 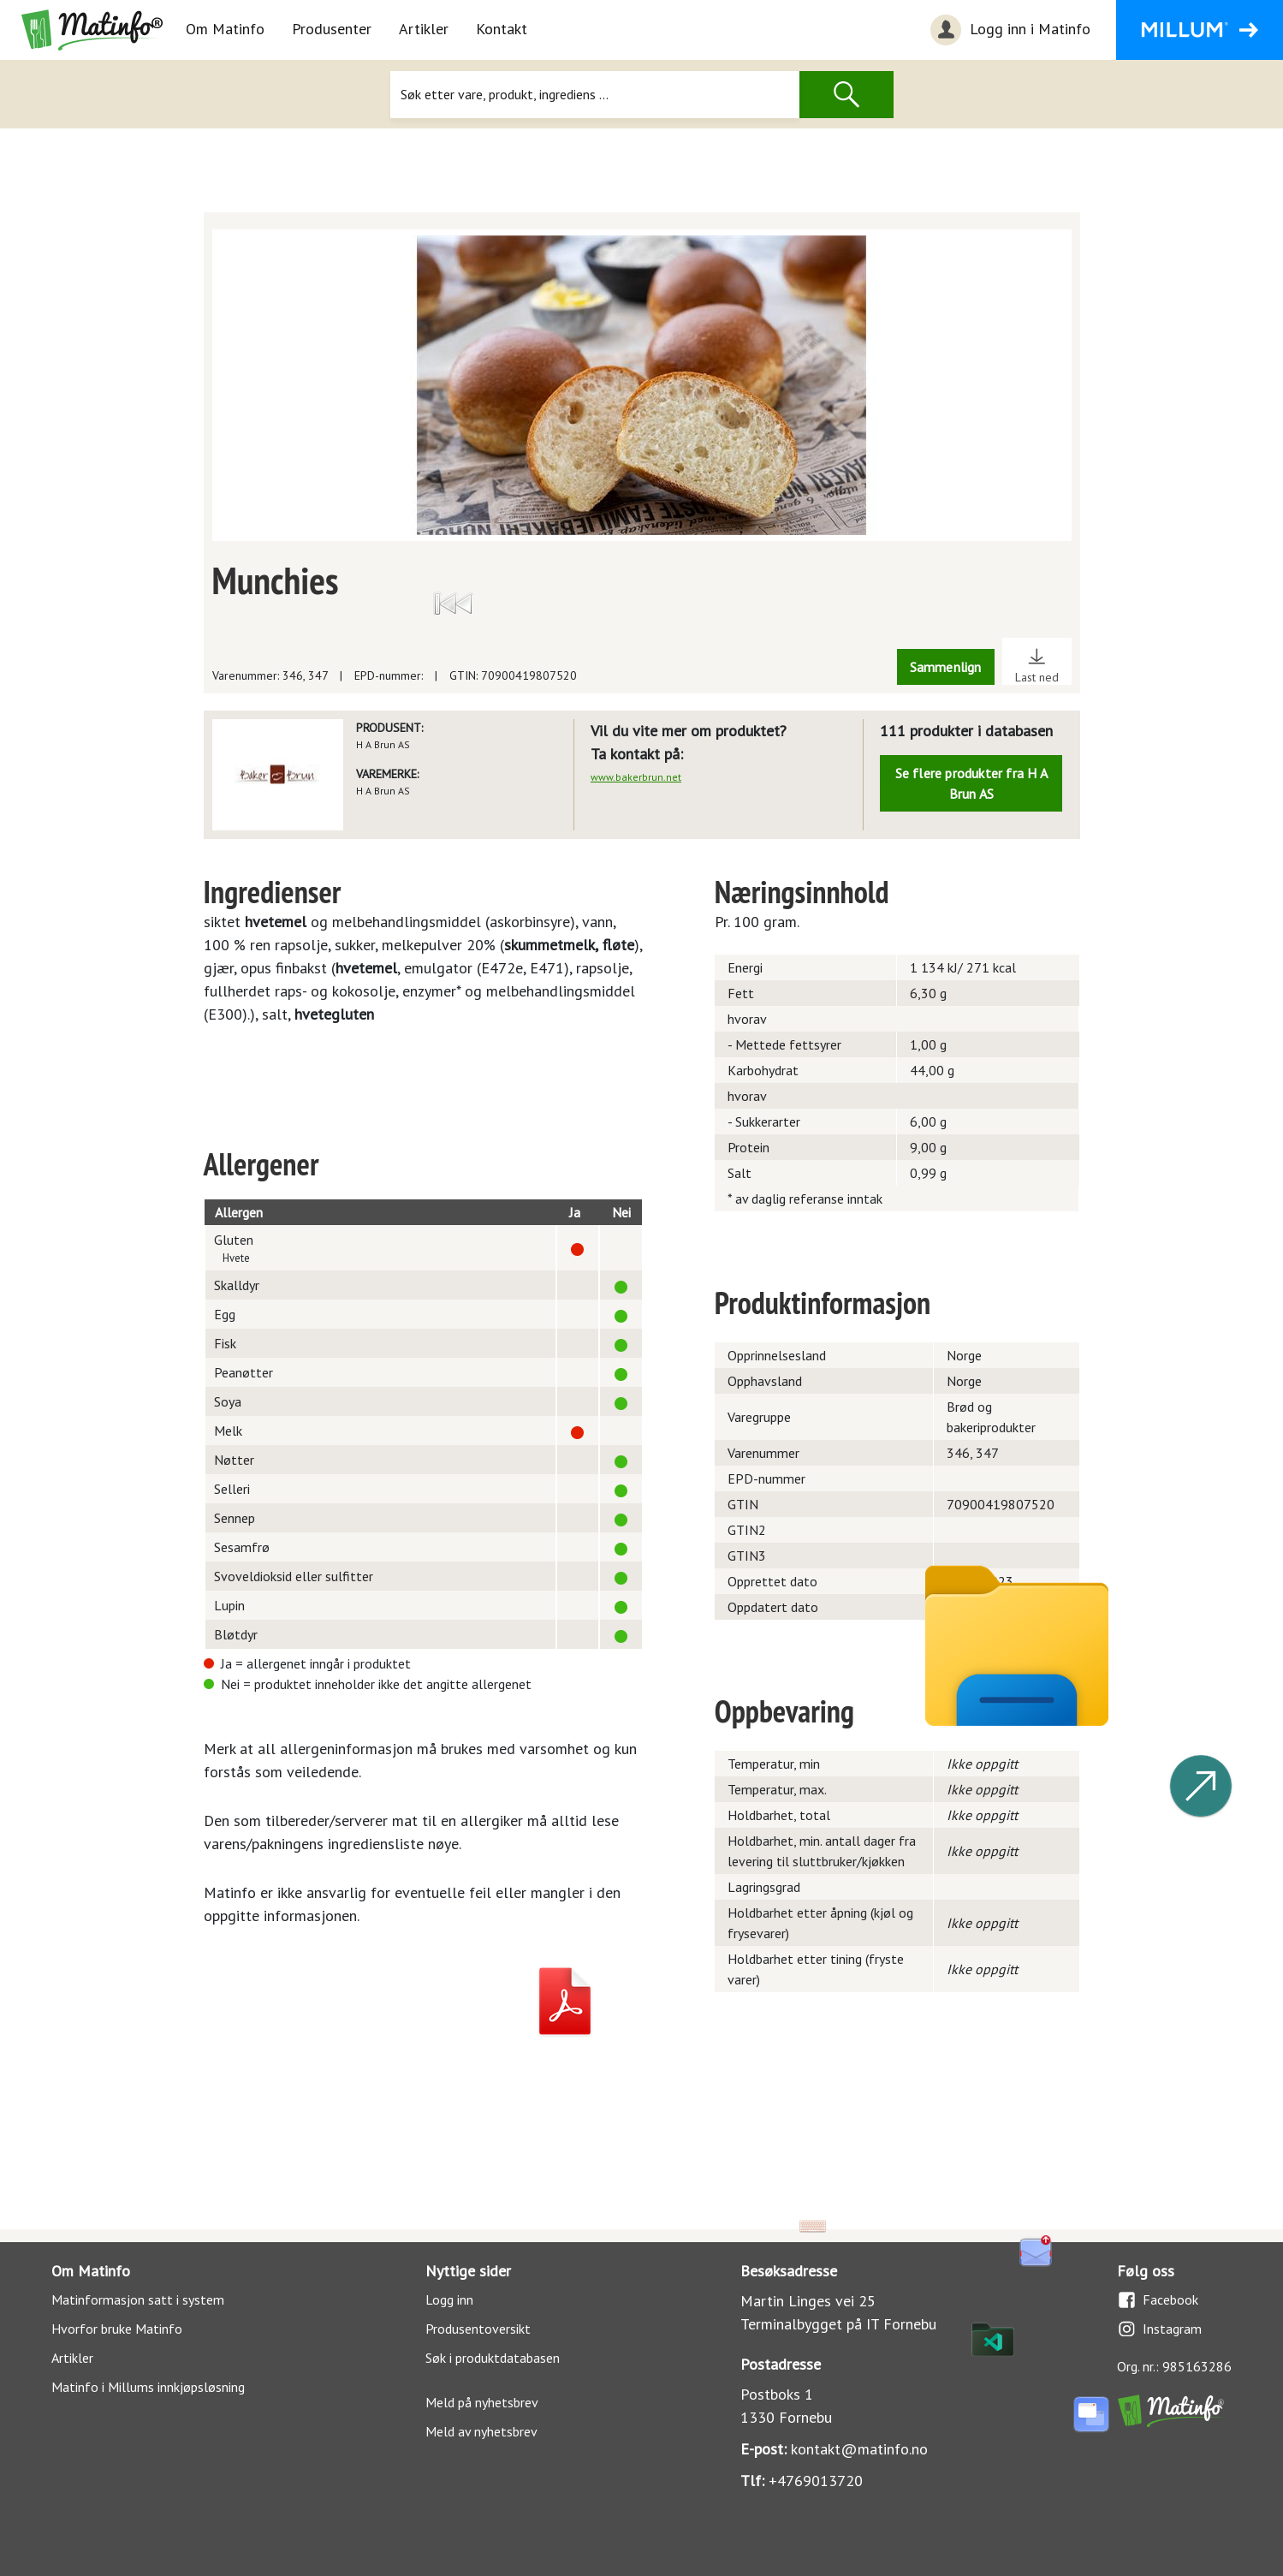 What do you see at coordinates (1091, 2414) in the screenshot?
I see `open startup applications settings` at bounding box center [1091, 2414].